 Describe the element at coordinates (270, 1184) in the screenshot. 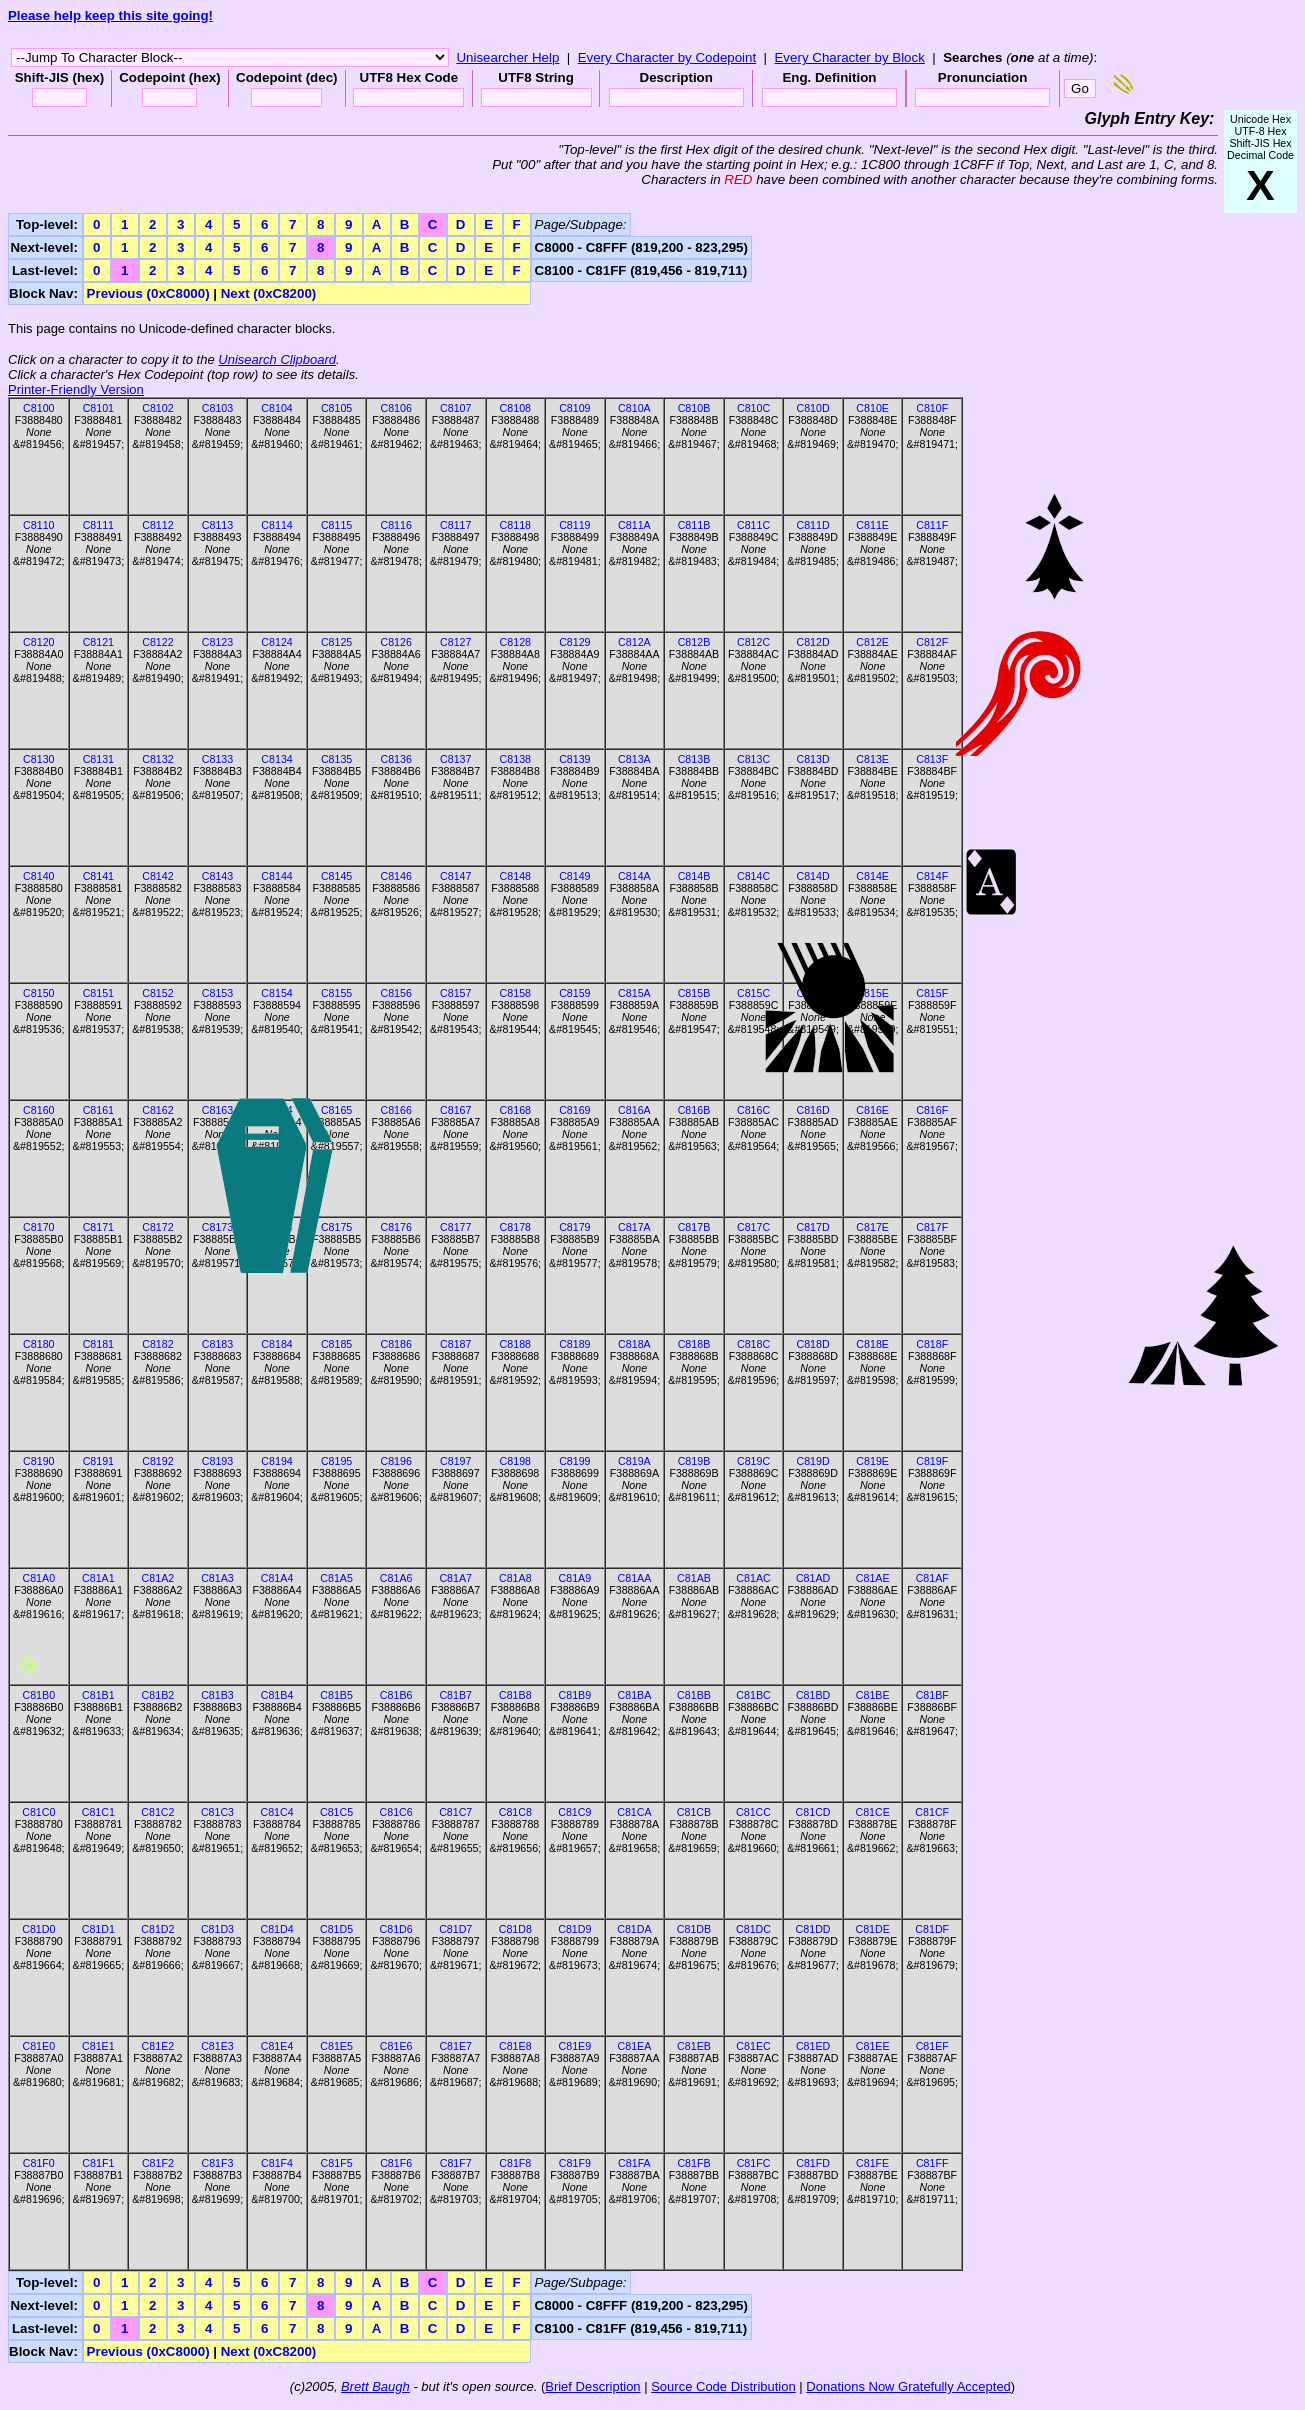

I see `indicates death or game over state` at that location.